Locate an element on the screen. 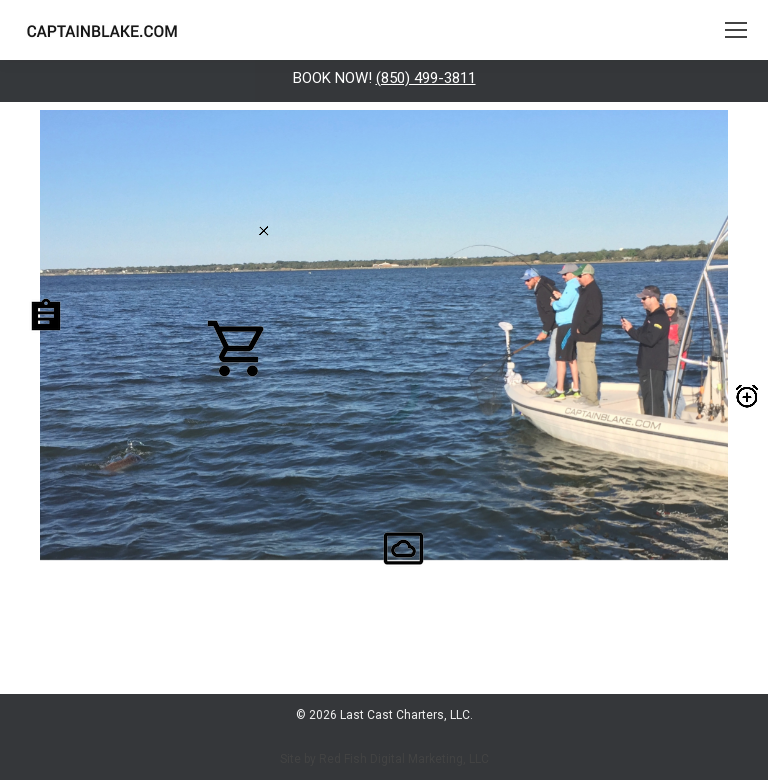 The image size is (768, 780). add a new alarm is located at coordinates (747, 396).